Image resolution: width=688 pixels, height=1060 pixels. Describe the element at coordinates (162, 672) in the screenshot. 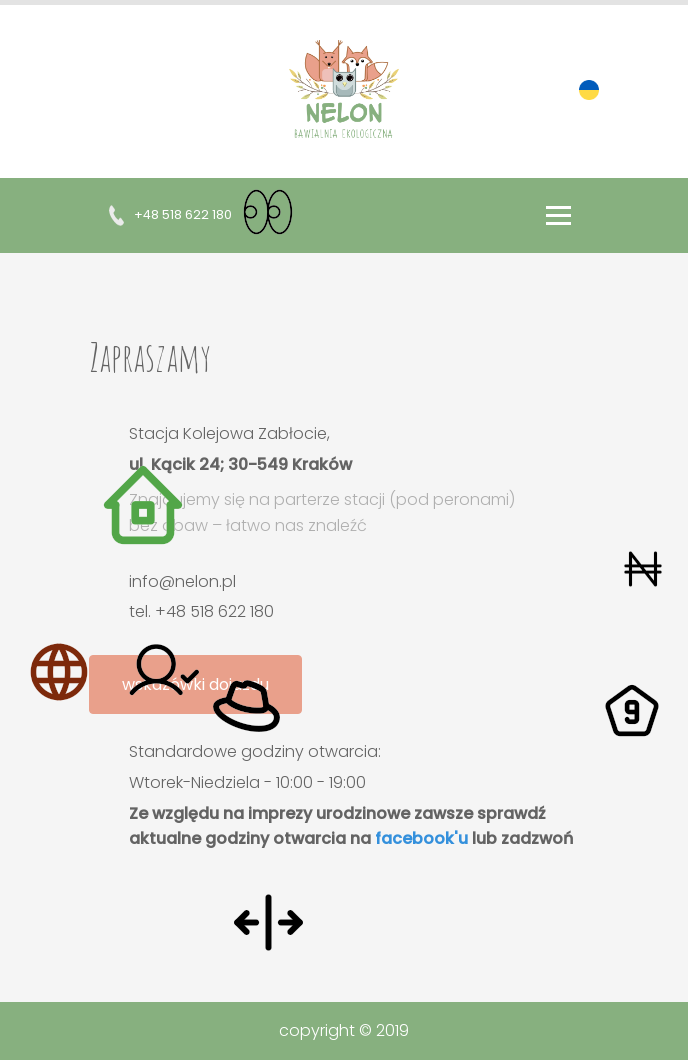

I see `verify or confirm user identity` at that location.